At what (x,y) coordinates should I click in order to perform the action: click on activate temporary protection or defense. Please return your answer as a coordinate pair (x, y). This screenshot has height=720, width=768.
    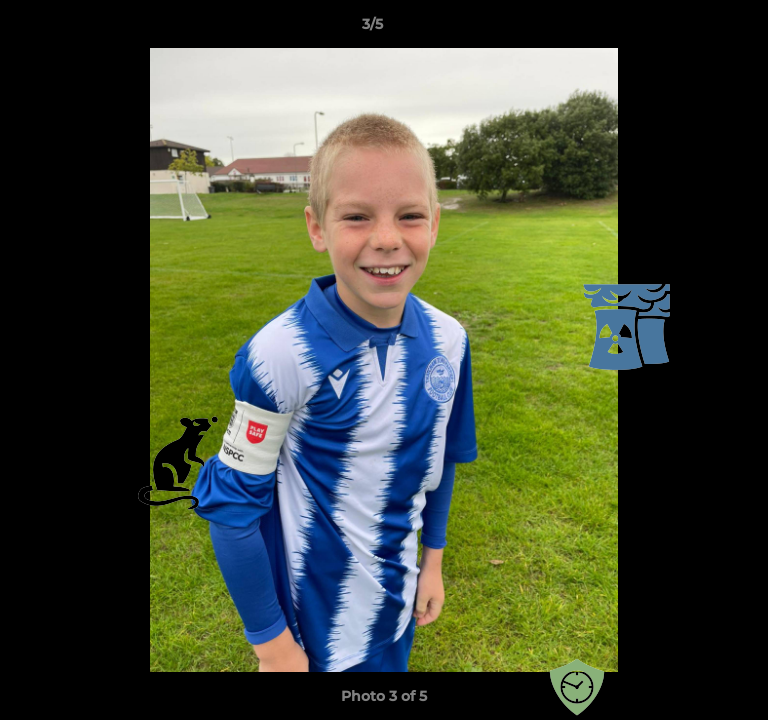
    Looking at the image, I should click on (577, 687).